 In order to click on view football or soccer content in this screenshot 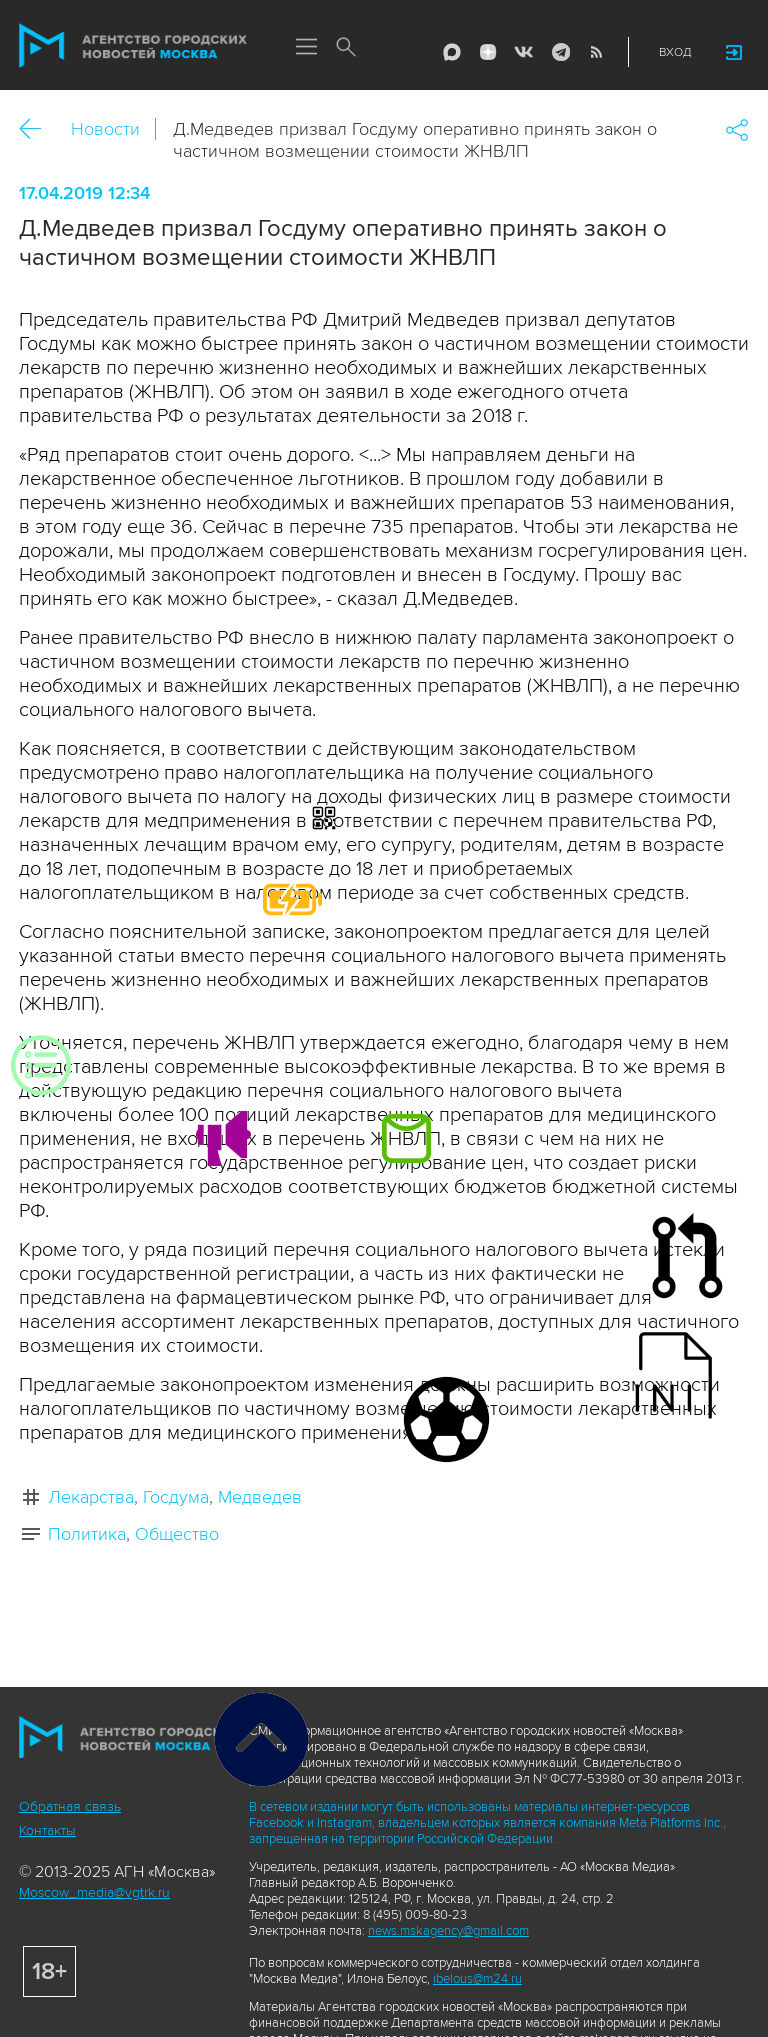, I will do `click(446, 1419)`.